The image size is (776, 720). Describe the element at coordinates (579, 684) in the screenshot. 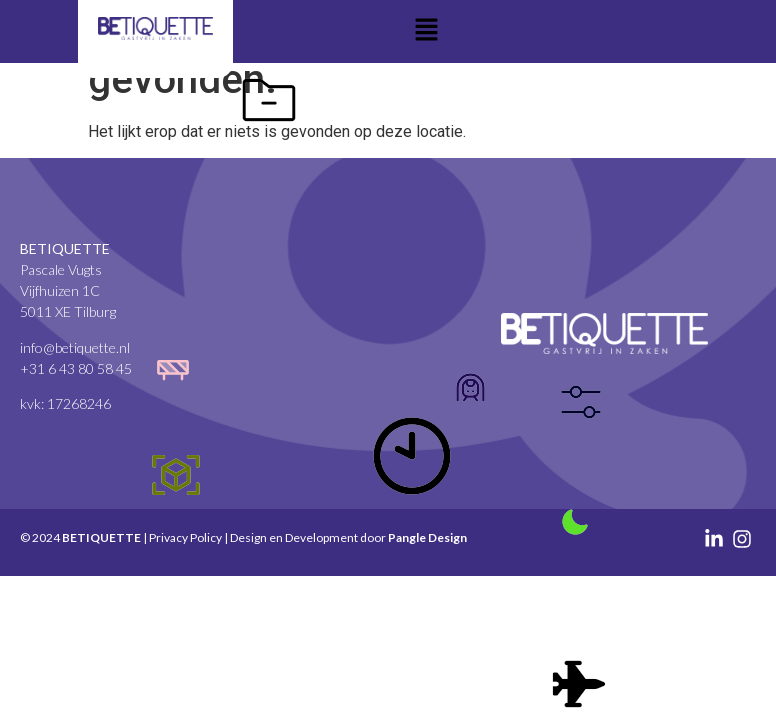

I see `access flight or aviation features` at that location.